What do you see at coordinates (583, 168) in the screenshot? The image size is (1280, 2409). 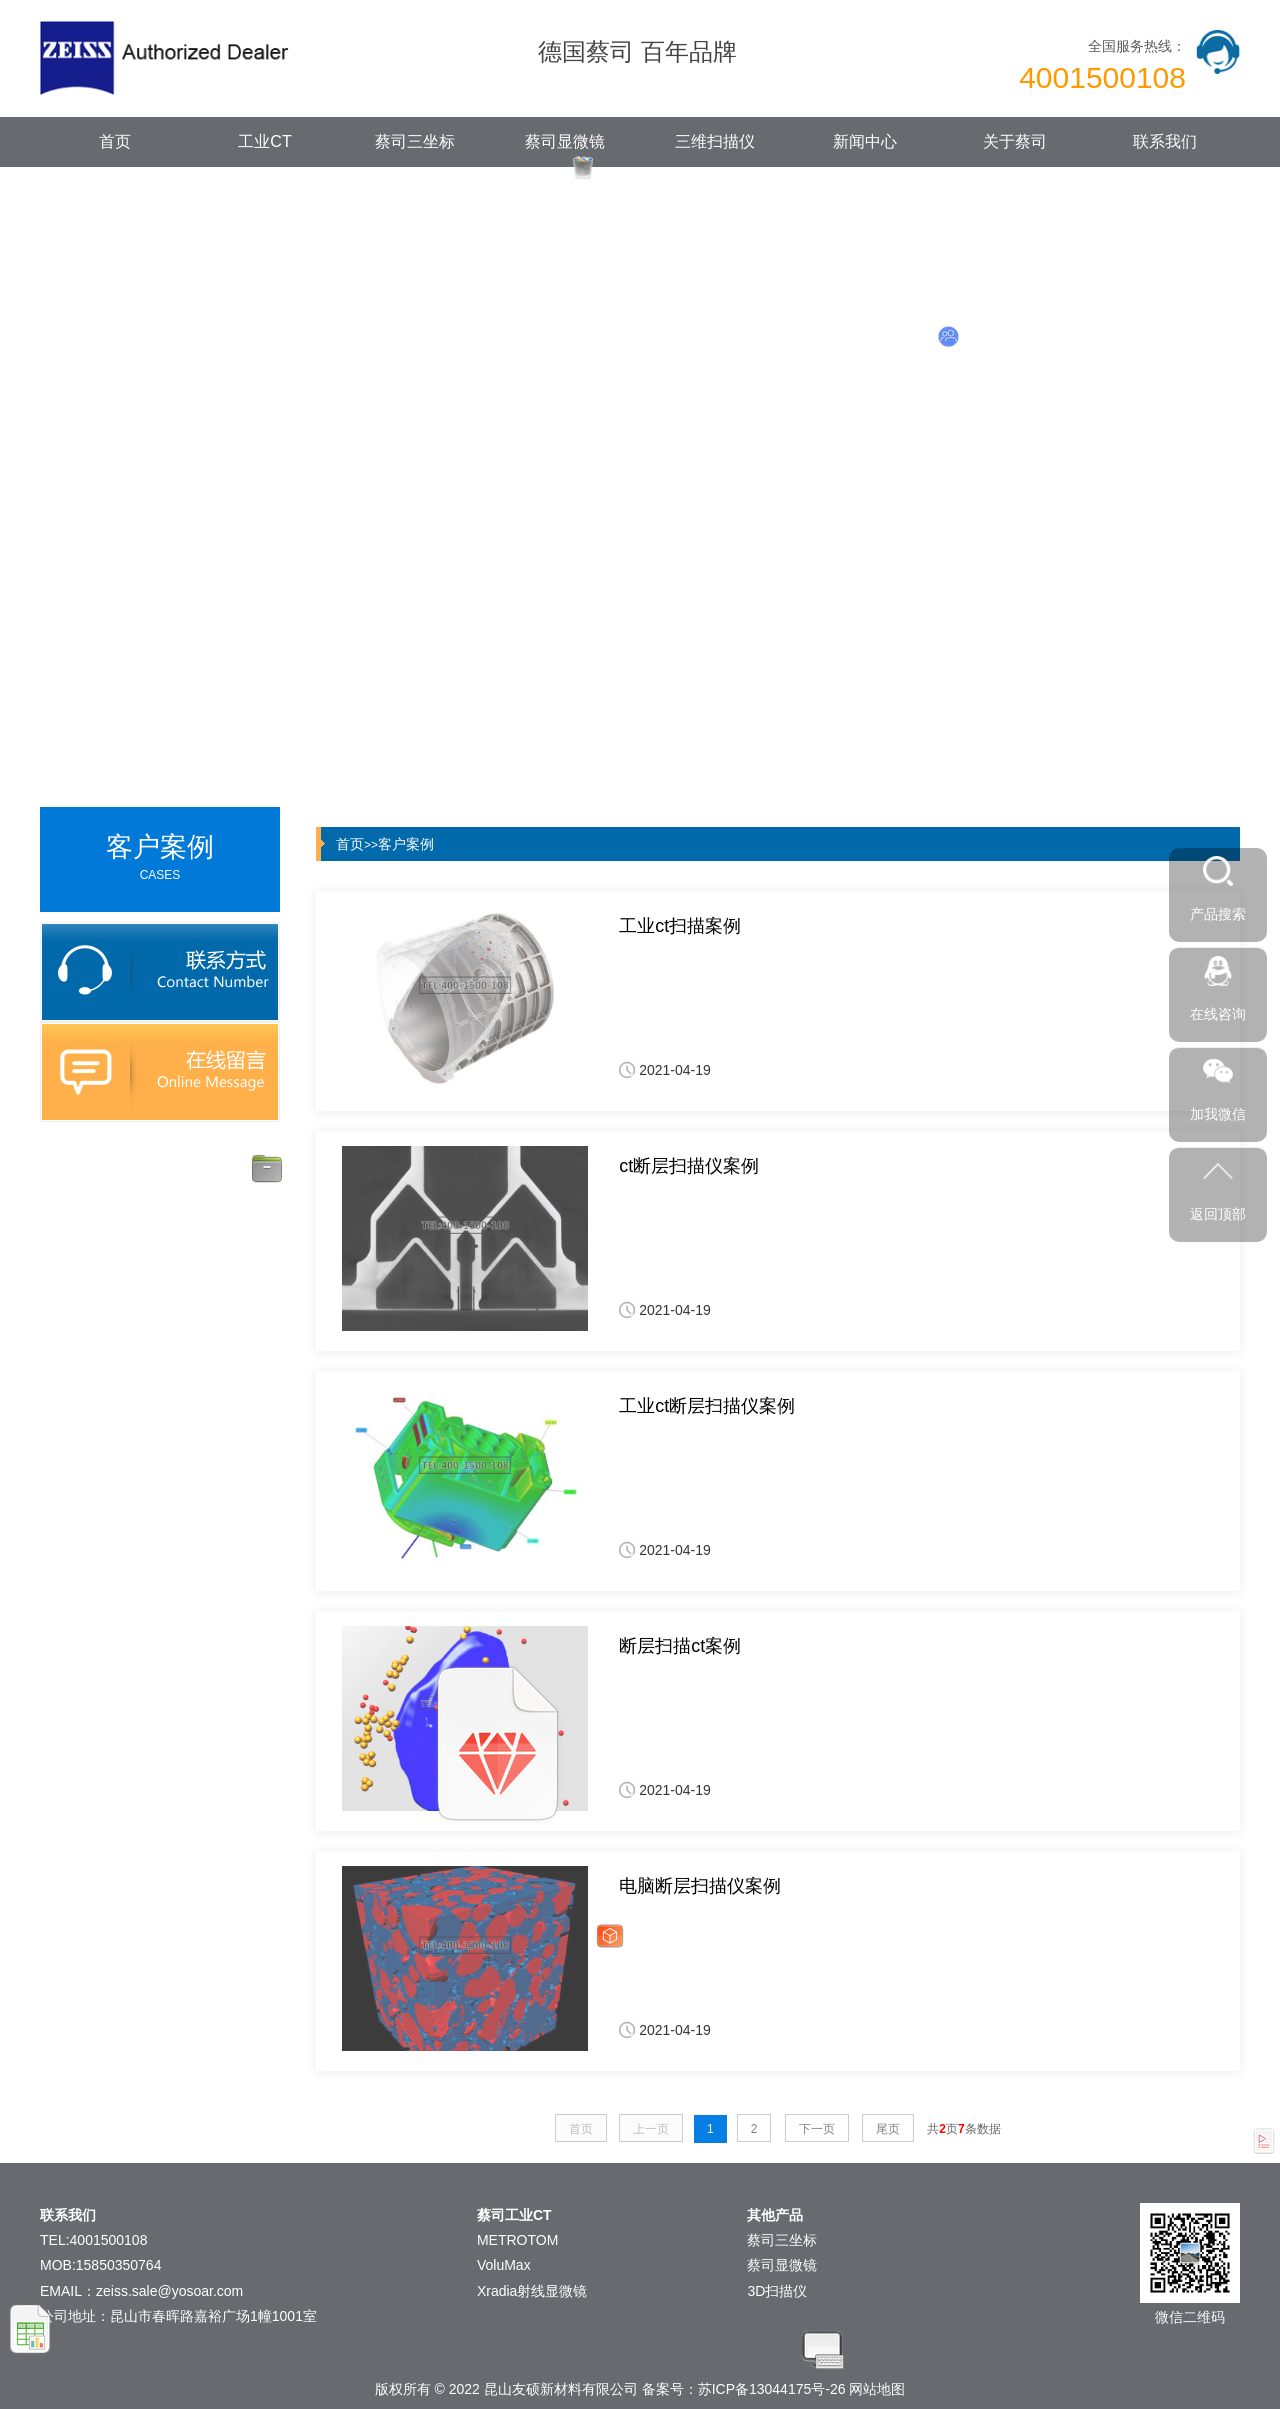 I see `trash bin containing items ready to be emptied` at bounding box center [583, 168].